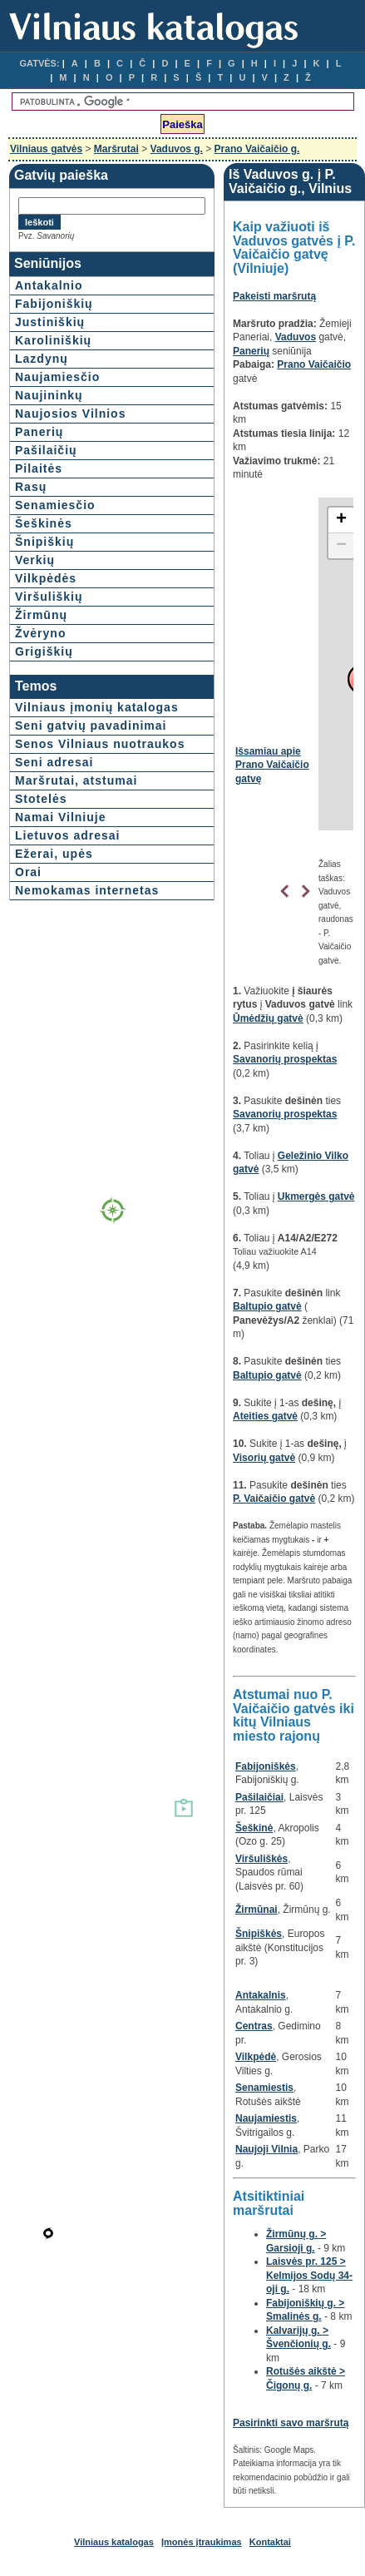  Describe the element at coordinates (295, 891) in the screenshot. I see `toggle code view mode in editor` at that location.